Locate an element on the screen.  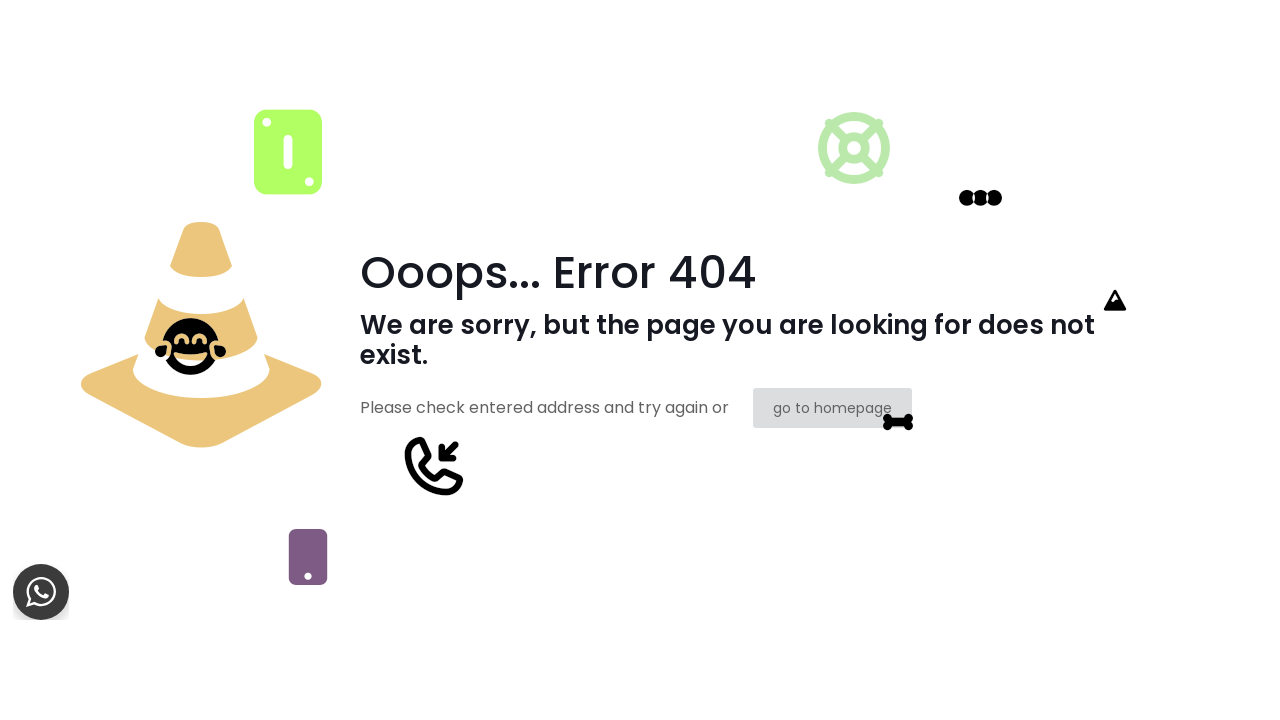
open letterboxd app is located at coordinates (980, 198).